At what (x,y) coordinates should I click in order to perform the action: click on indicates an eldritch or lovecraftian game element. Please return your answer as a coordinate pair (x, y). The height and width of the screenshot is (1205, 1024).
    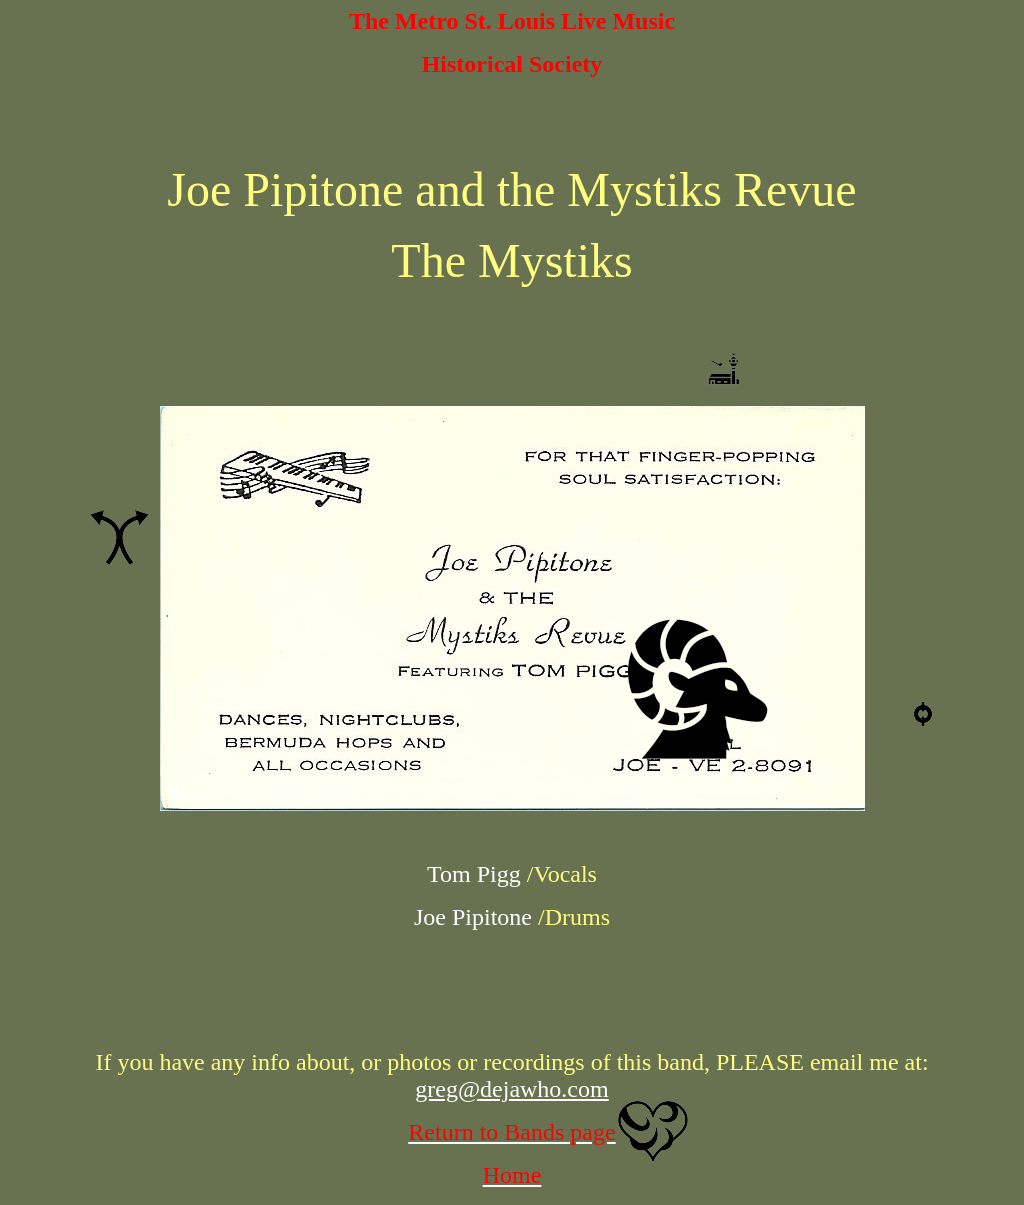
    Looking at the image, I should click on (653, 1130).